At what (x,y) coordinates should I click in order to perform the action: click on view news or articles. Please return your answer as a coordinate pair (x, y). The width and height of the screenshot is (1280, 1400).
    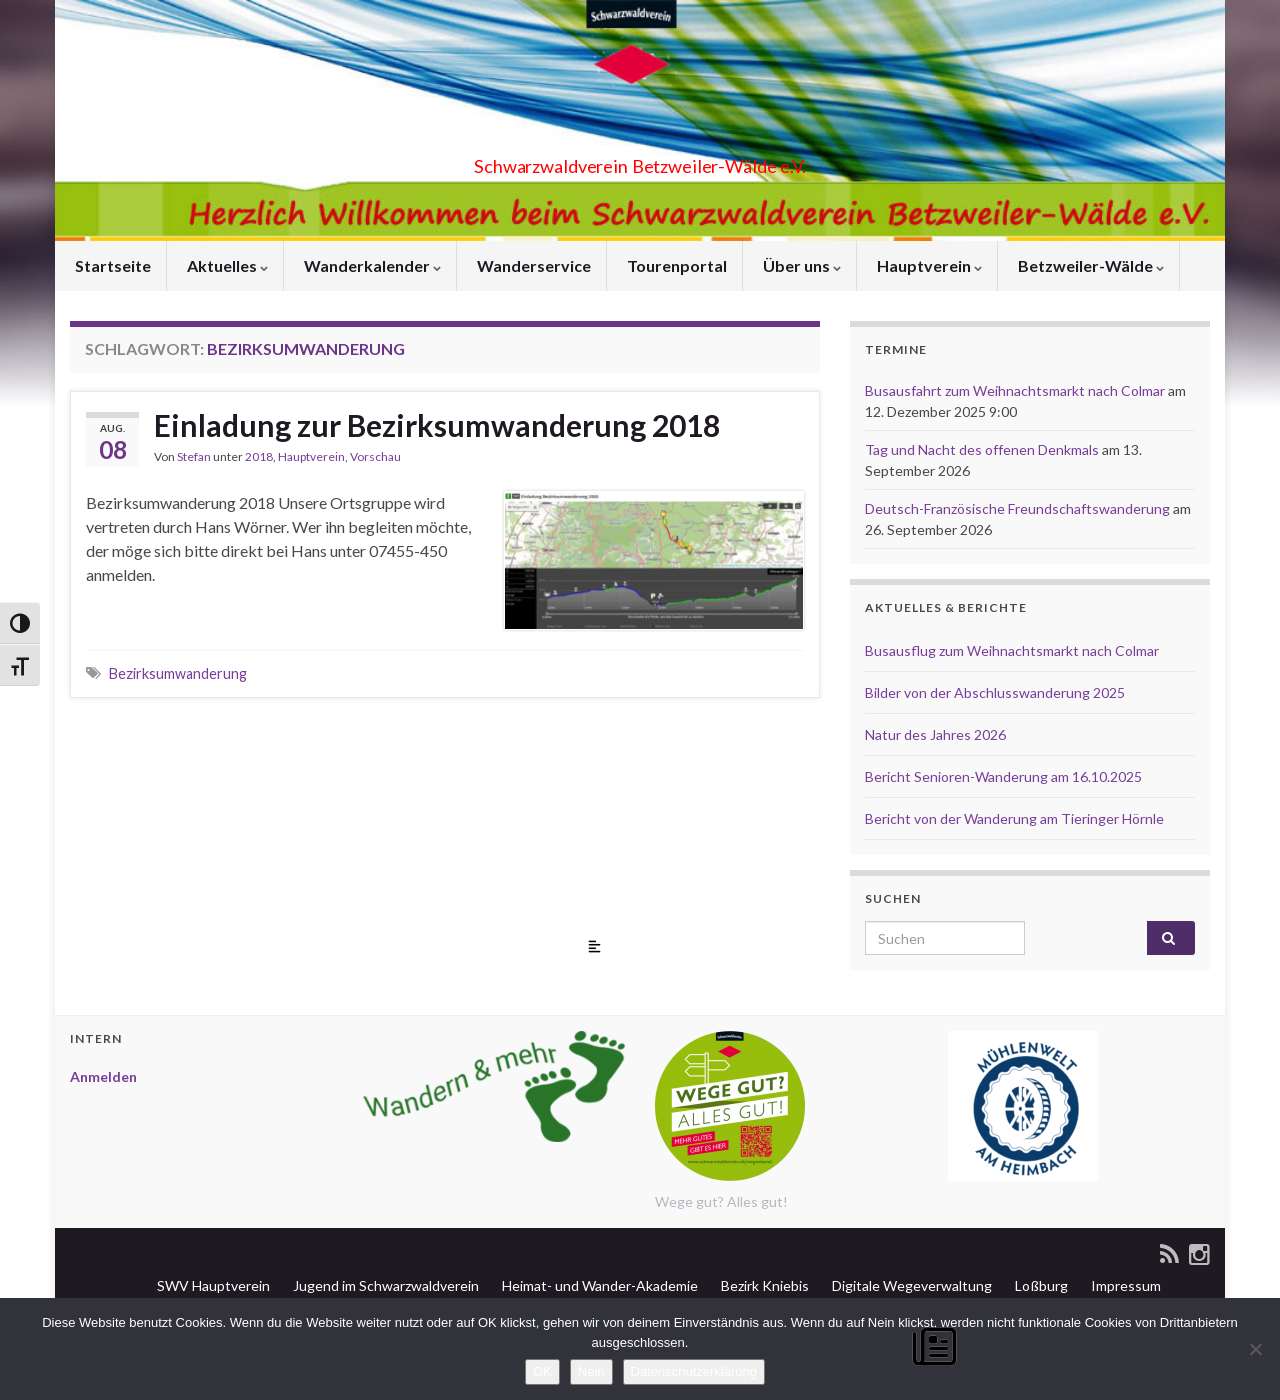
    Looking at the image, I should click on (934, 1346).